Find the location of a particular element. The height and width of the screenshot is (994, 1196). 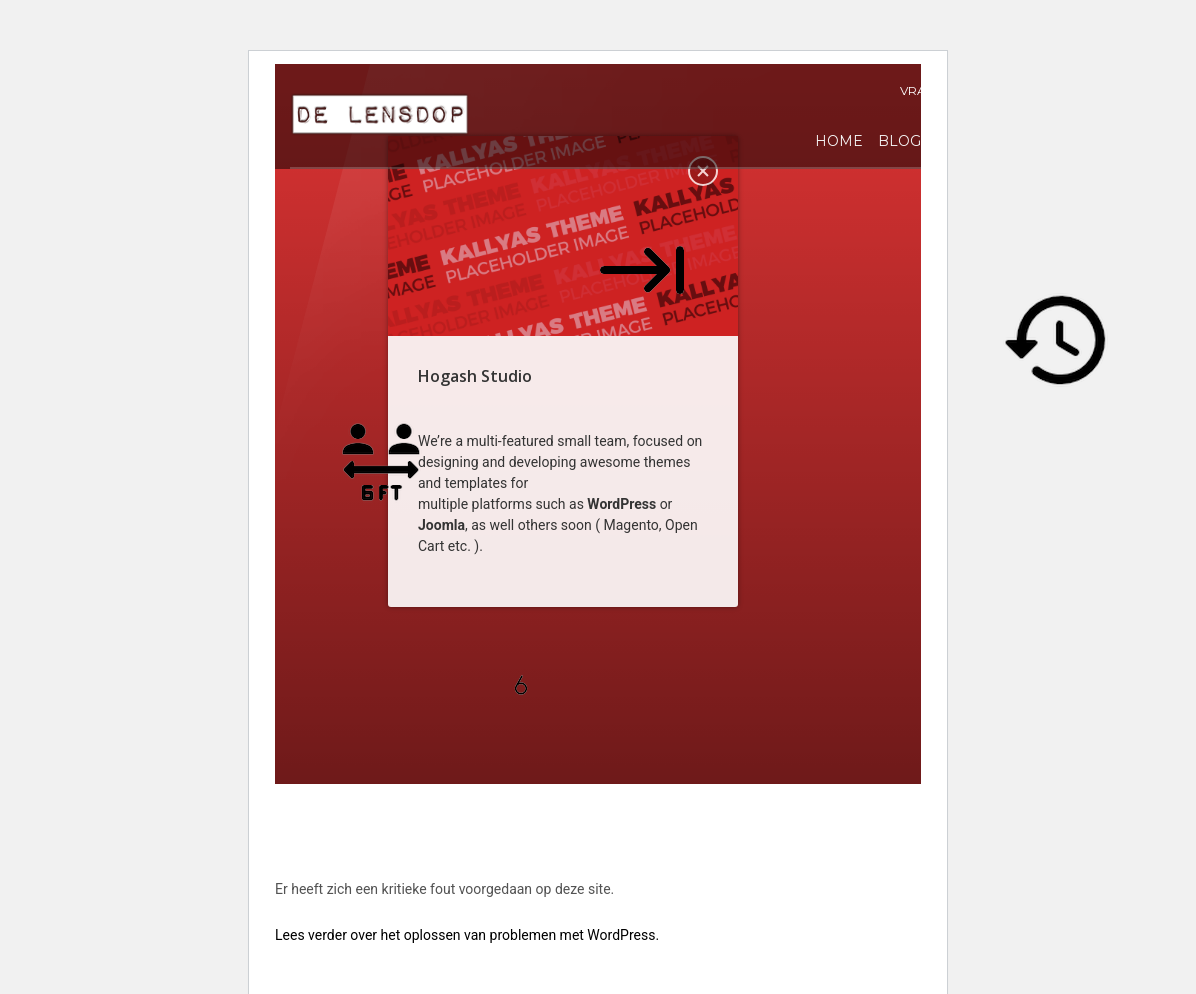

view browsing or activity history is located at coordinates (1056, 340).